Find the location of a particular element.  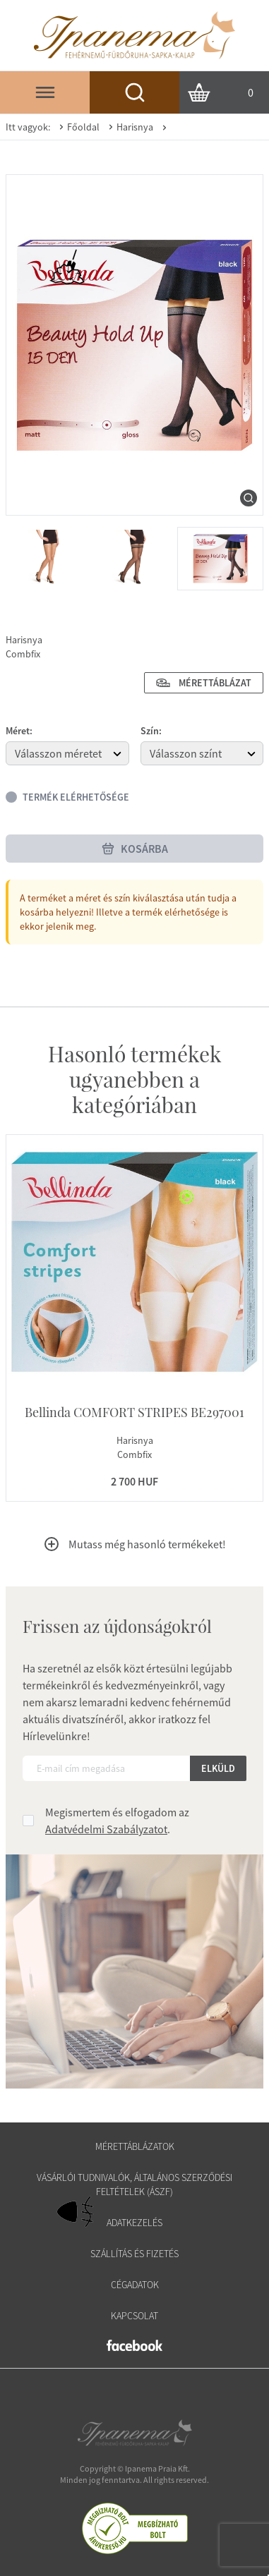

toggle fog lights on or off is located at coordinates (75, 2211).